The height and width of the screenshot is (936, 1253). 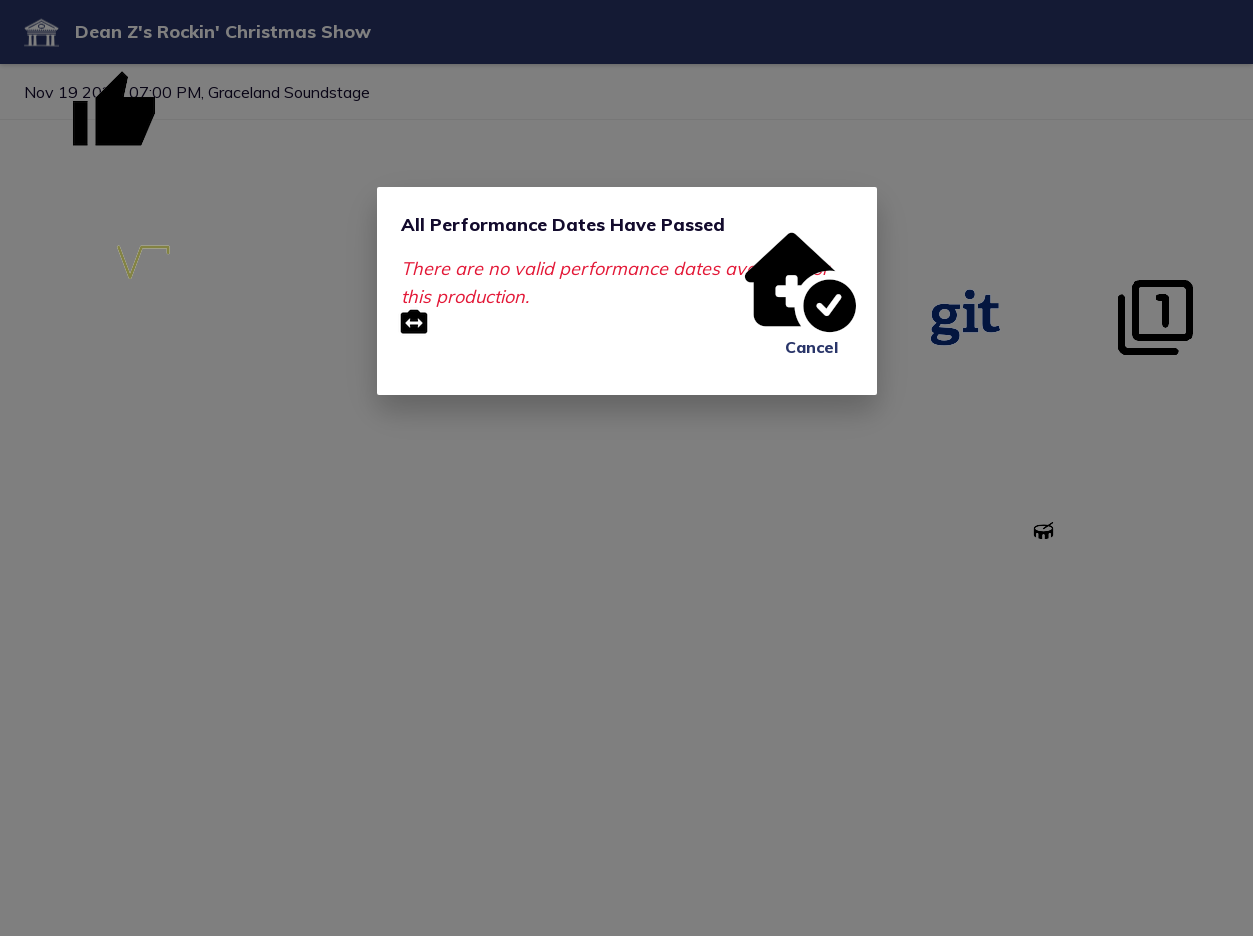 I want to click on calculate square root, so click(x=141, y=258).